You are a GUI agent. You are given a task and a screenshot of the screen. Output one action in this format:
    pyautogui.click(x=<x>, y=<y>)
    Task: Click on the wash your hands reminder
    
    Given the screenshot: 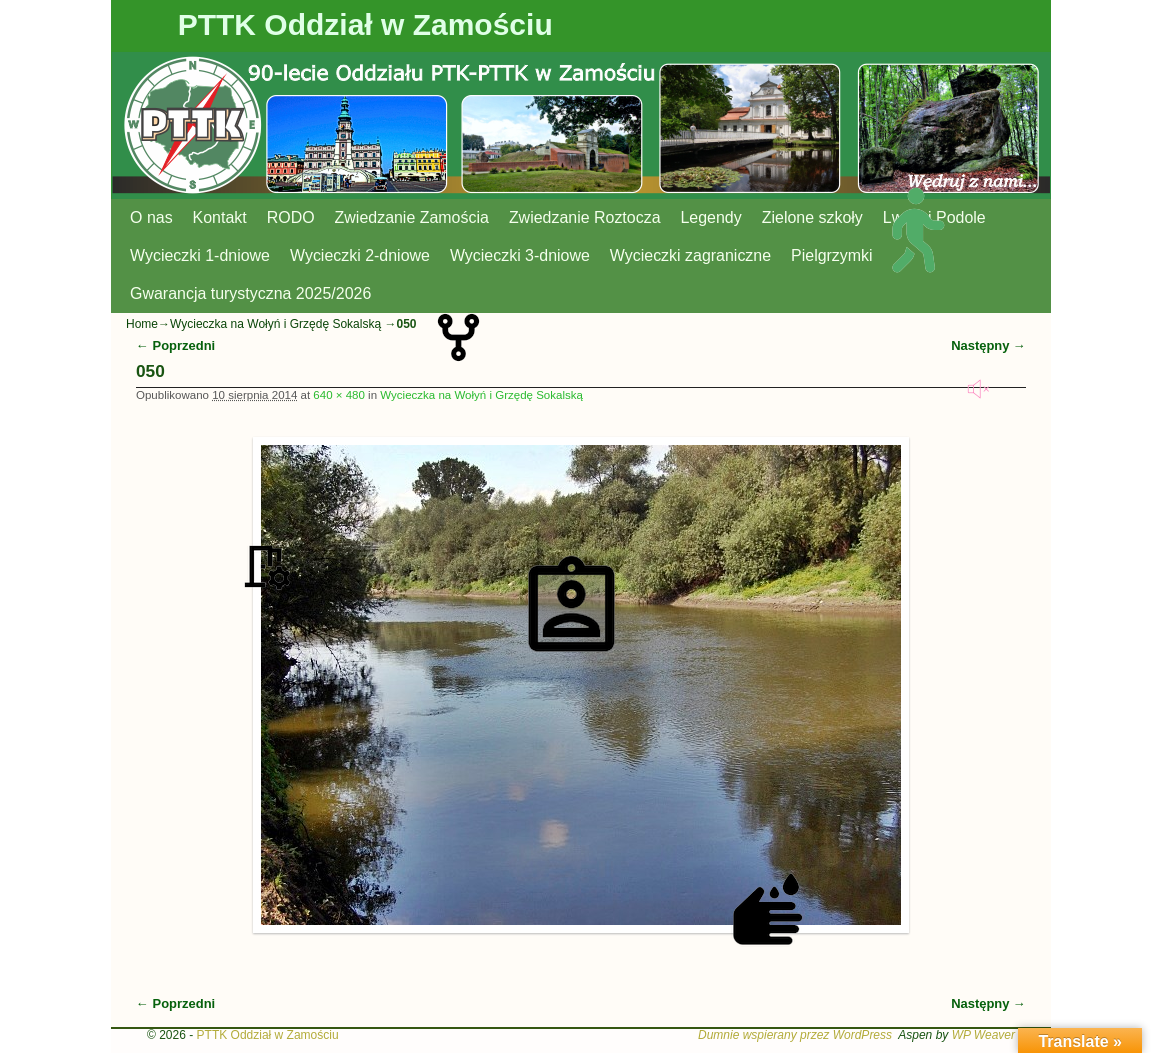 What is the action you would take?
    pyautogui.click(x=769, y=908)
    